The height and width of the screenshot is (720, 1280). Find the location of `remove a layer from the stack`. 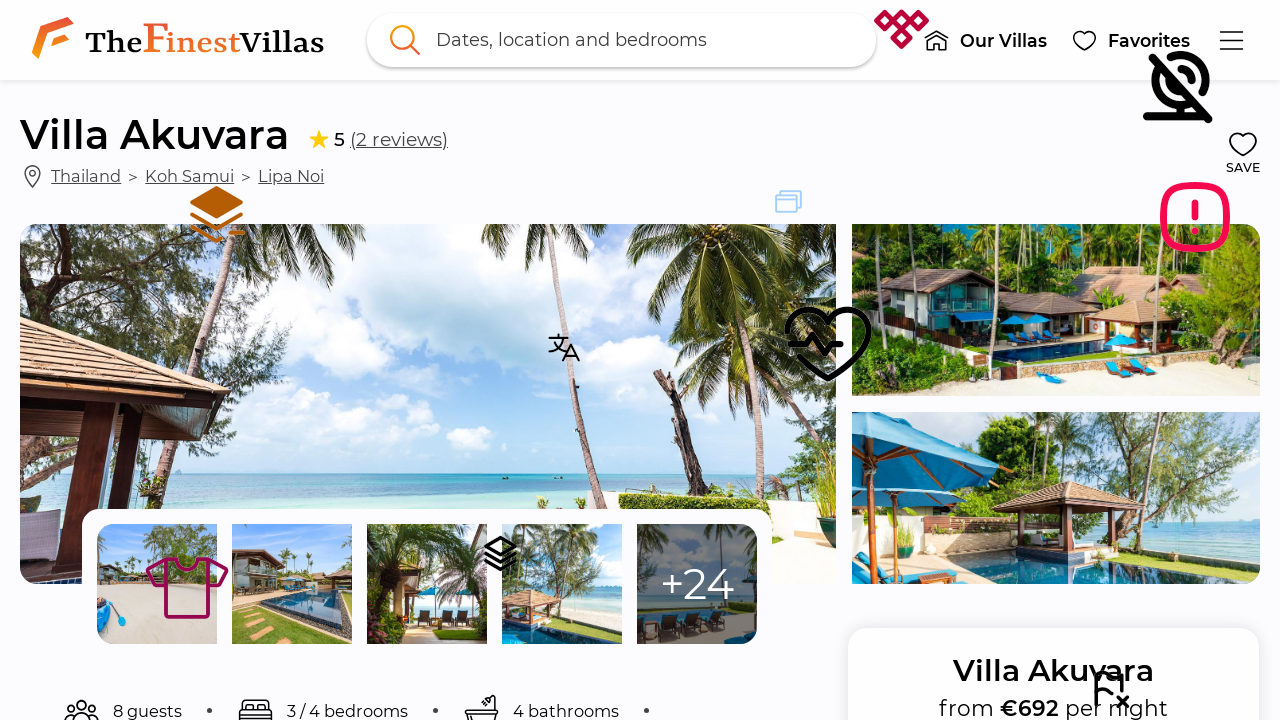

remove a layer from the stack is located at coordinates (216, 214).